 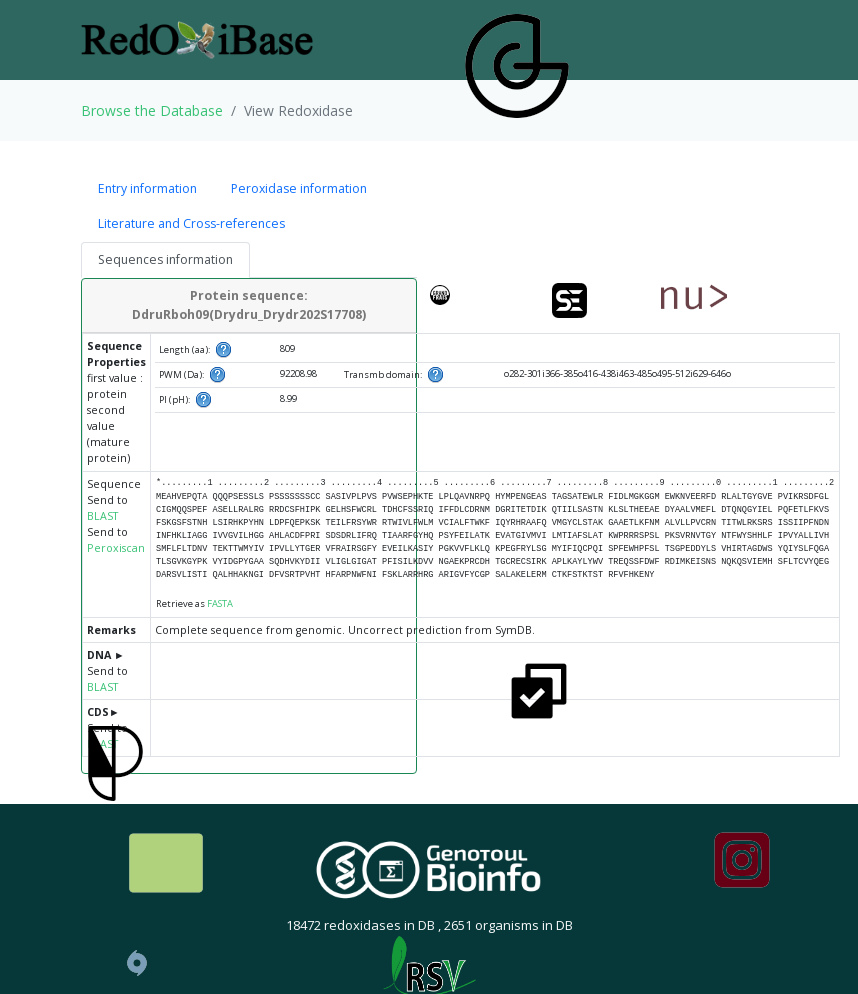 What do you see at coordinates (569, 300) in the screenshot?
I see `open Subtitle Edit application` at bounding box center [569, 300].